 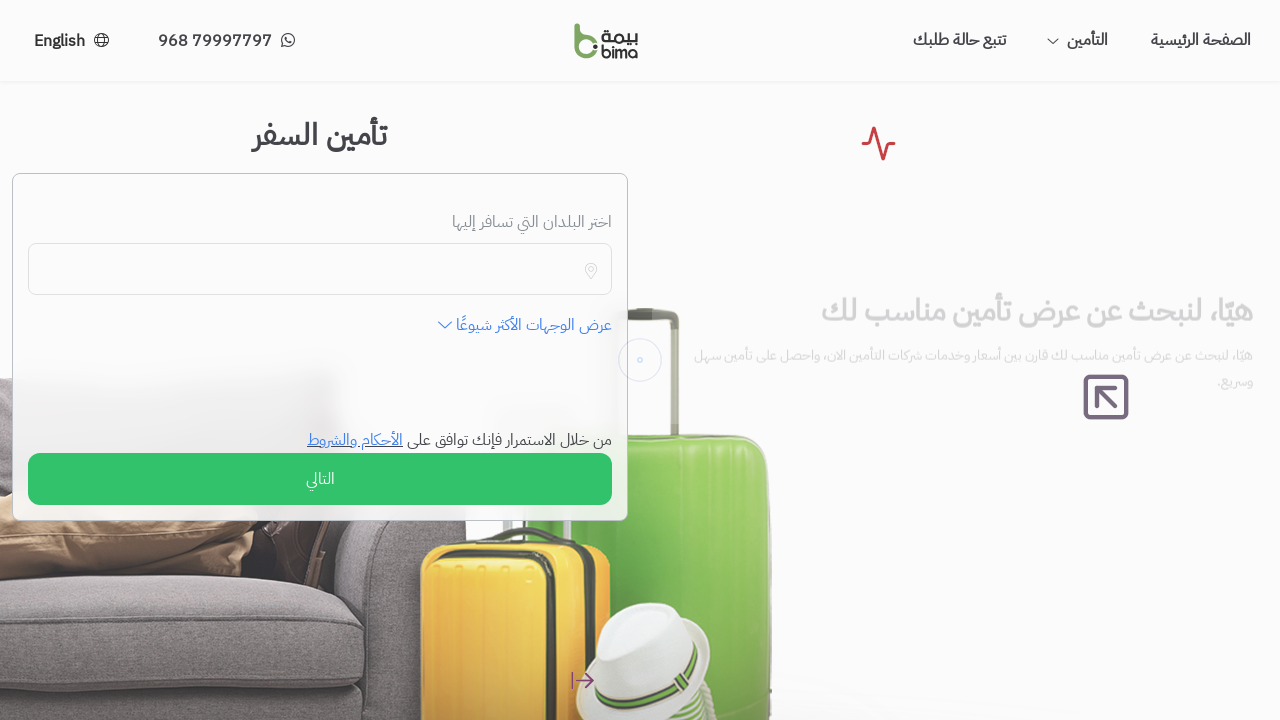 I want to click on view activity or health metrics, so click(x=878, y=143).